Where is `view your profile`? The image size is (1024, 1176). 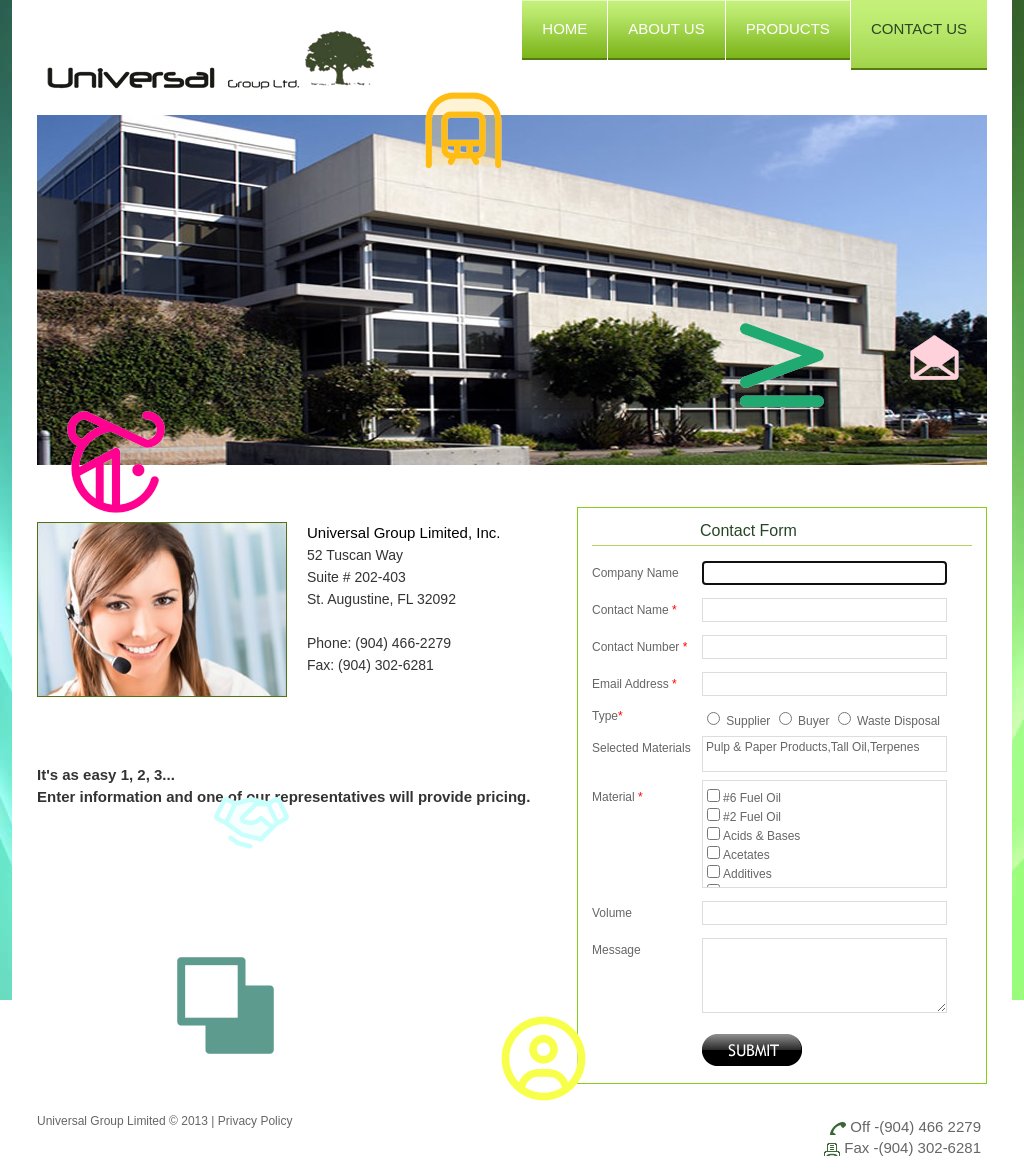
view your profile is located at coordinates (543, 1058).